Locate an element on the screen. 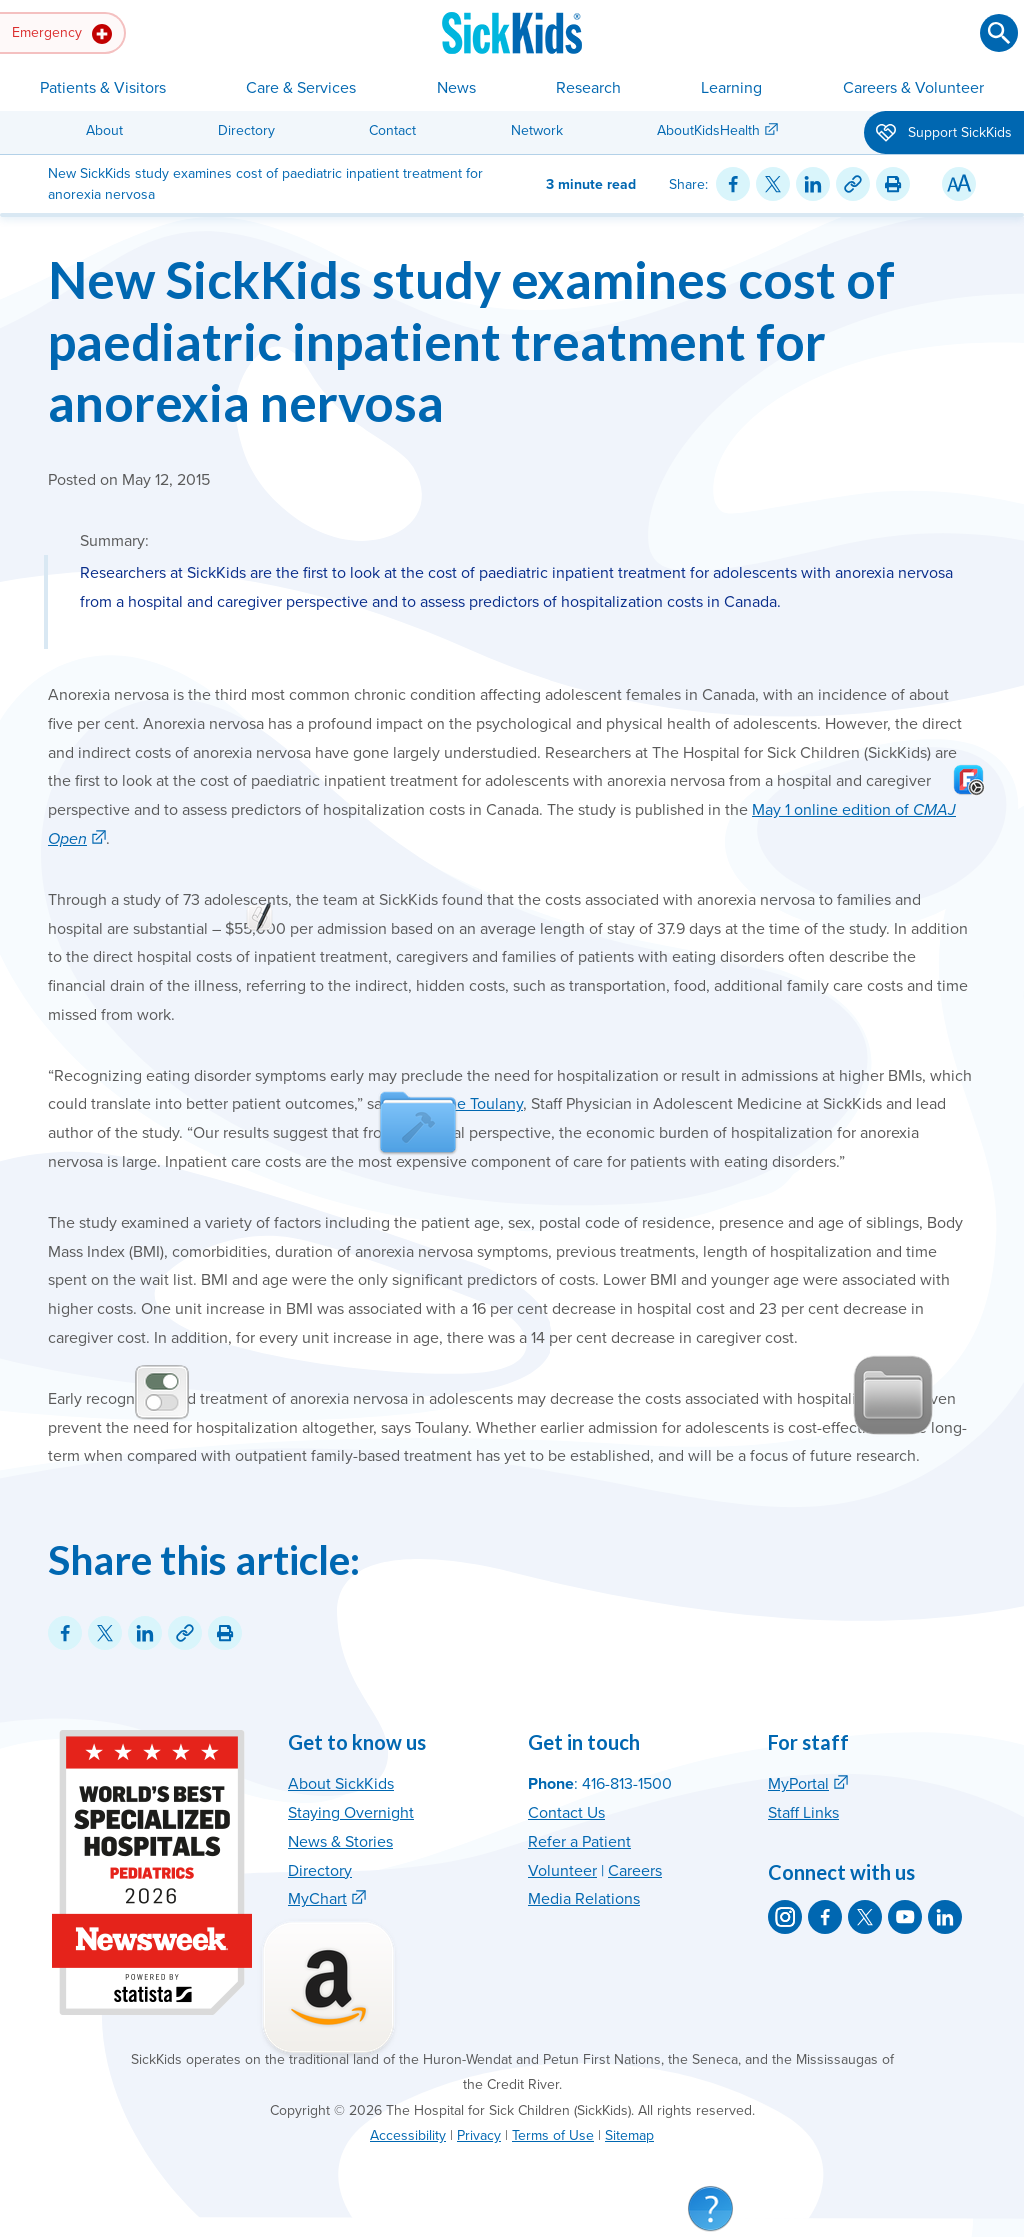  open the Amazon shopping app is located at coordinates (328, 1987).